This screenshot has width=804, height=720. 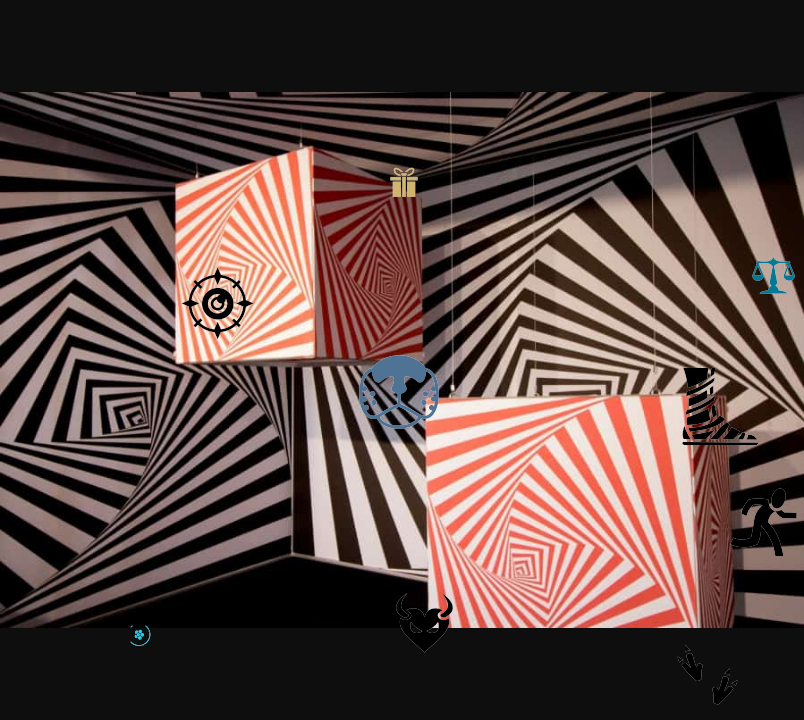 What do you see at coordinates (141, 636) in the screenshot?
I see `access atomic or molecular simulation settings` at bounding box center [141, 636].